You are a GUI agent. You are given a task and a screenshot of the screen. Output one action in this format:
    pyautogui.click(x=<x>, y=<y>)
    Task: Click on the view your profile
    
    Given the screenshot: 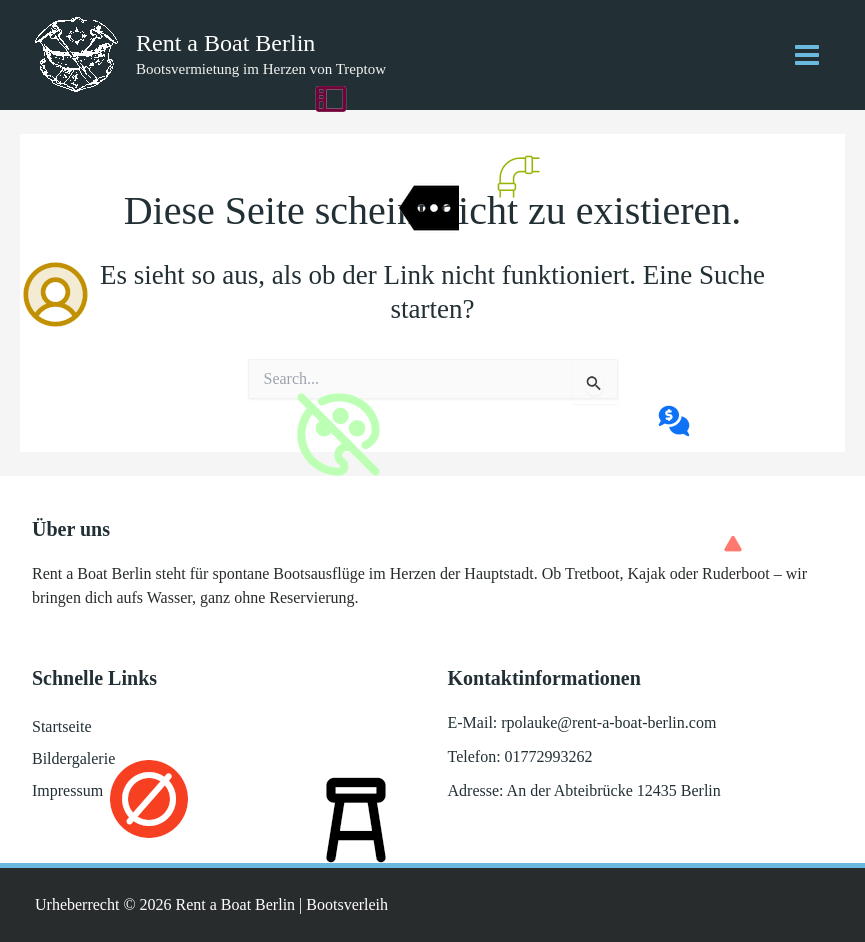 What is the action you would take?
    pyautogui.click(x=55, y=294)
    